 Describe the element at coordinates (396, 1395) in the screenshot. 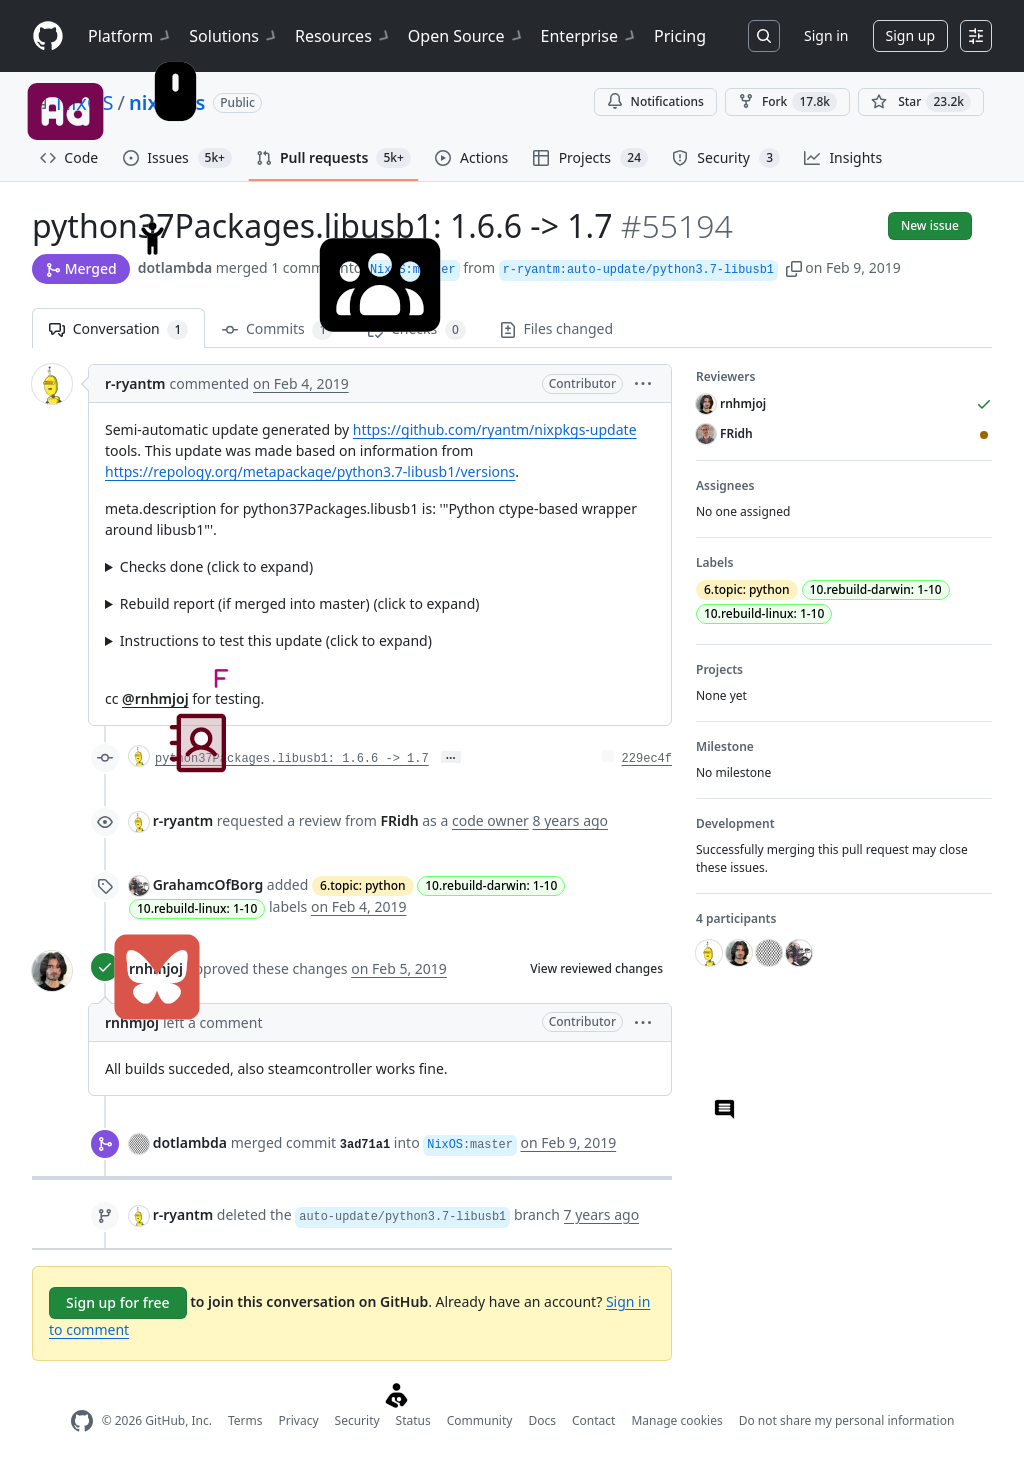

I see `indicates a breastfeeding or nursing room` at that location.